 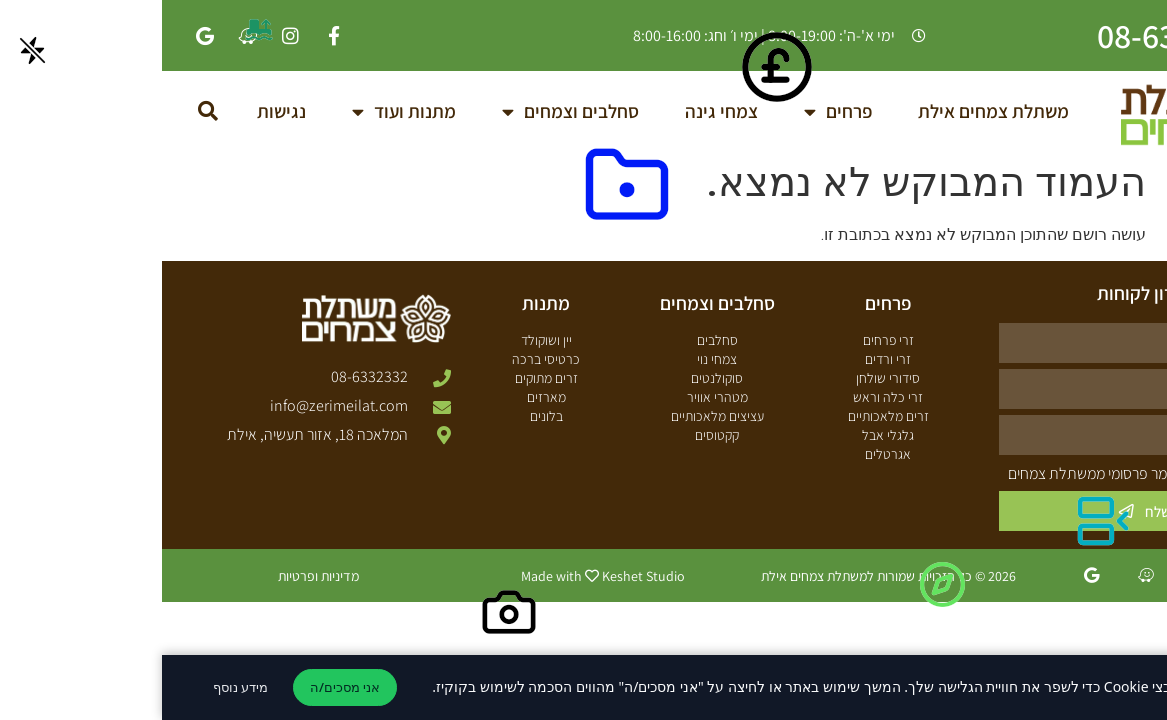 I want to click on view balance in british pounds, so click(x=777, y=67).